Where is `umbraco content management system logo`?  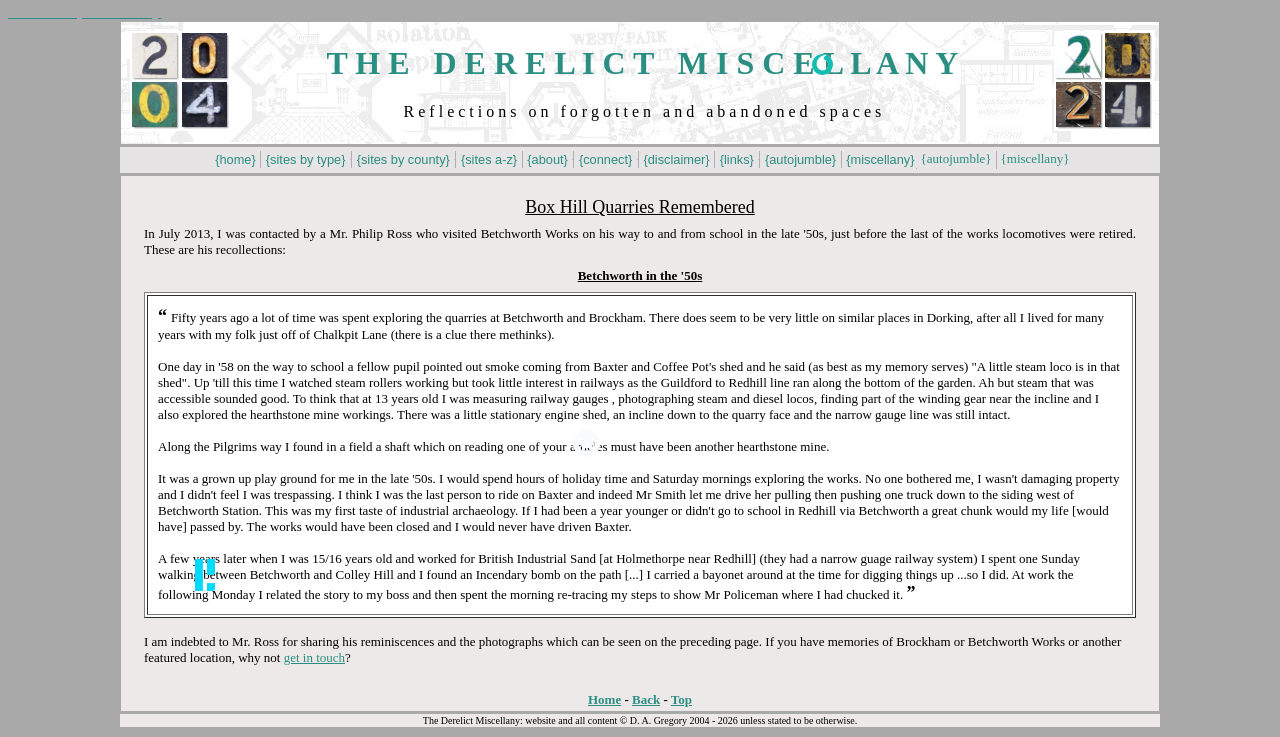
umbraco content management system logo is located at coordinates (586, 443).